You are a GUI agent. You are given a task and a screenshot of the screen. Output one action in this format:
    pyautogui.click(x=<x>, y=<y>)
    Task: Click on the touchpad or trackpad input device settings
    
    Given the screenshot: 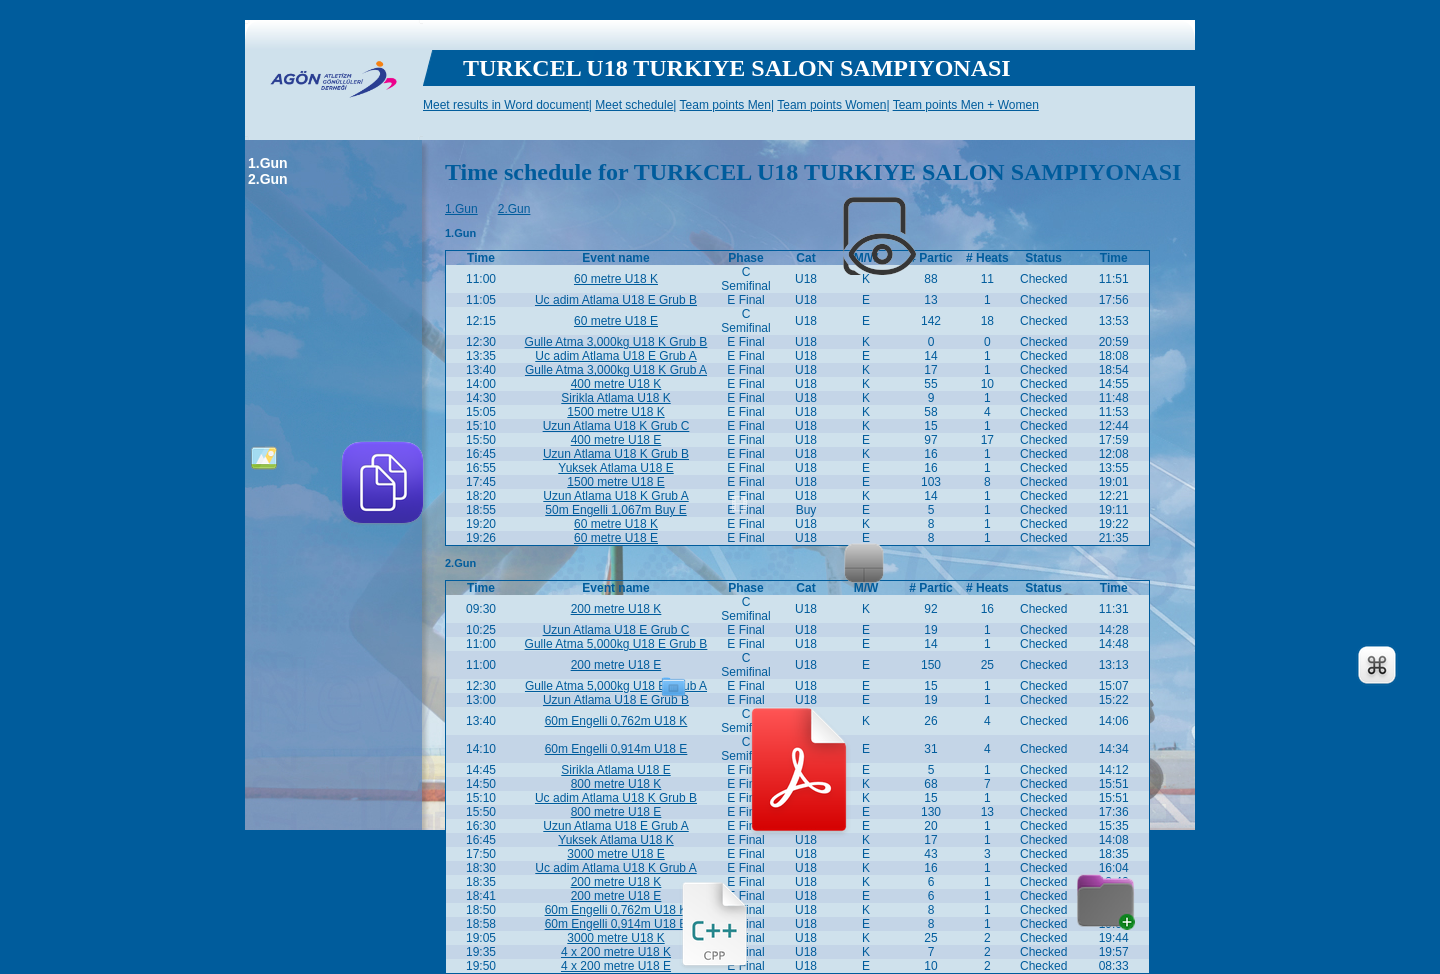 What is the action you would take?
    pyautogui.click(x=864, y=563)
    